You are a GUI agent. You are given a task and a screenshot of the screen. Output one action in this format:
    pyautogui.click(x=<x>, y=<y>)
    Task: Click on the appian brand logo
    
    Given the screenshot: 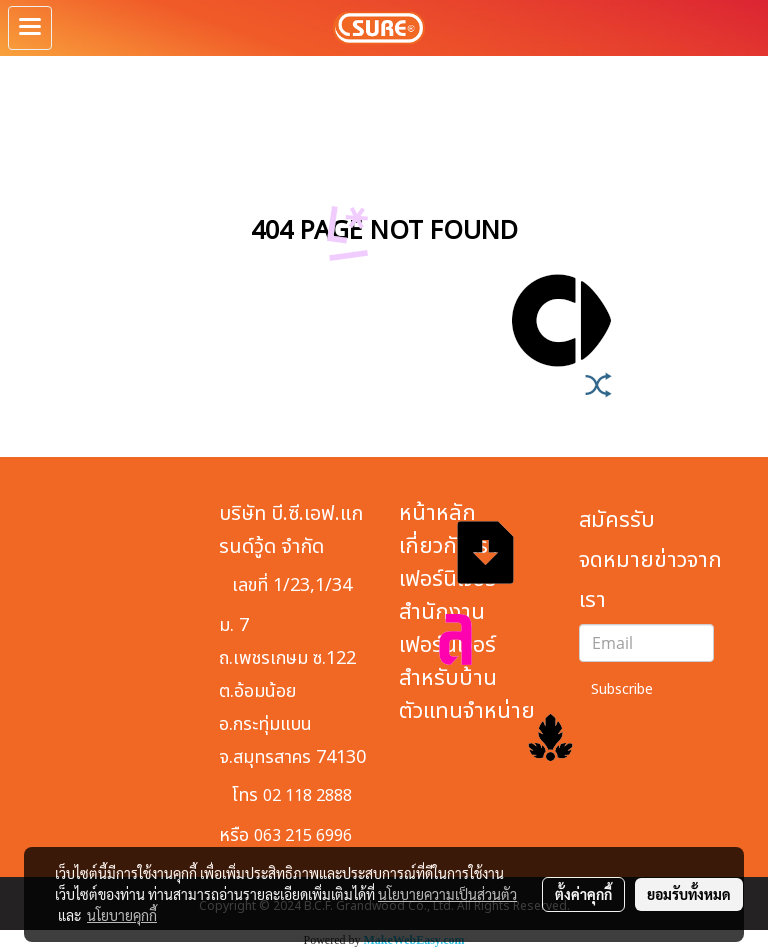 What is the action you would take?
    pyautogui.click(x=455, y=639)
    